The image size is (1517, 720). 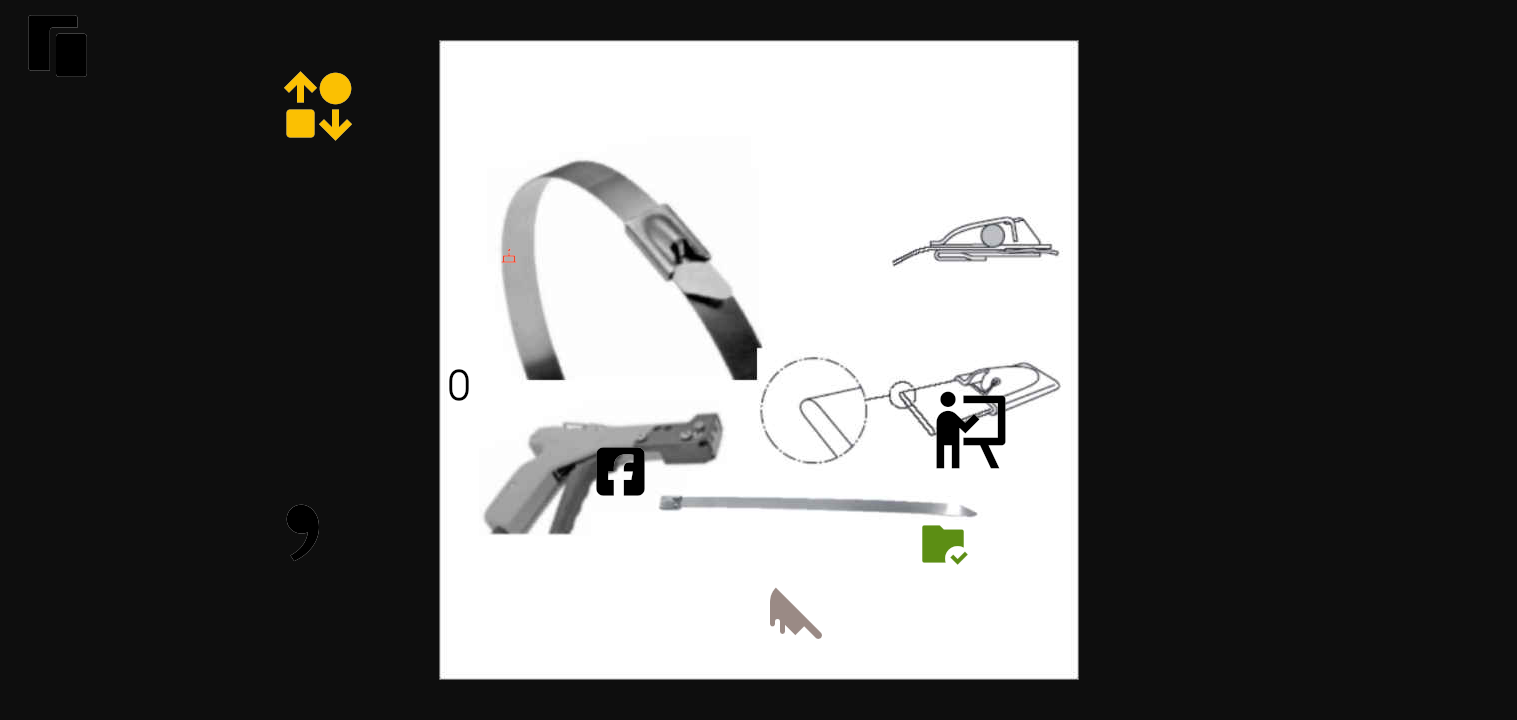 I want to click on indicates mature or violent content warning, so click(x=795, y=614).